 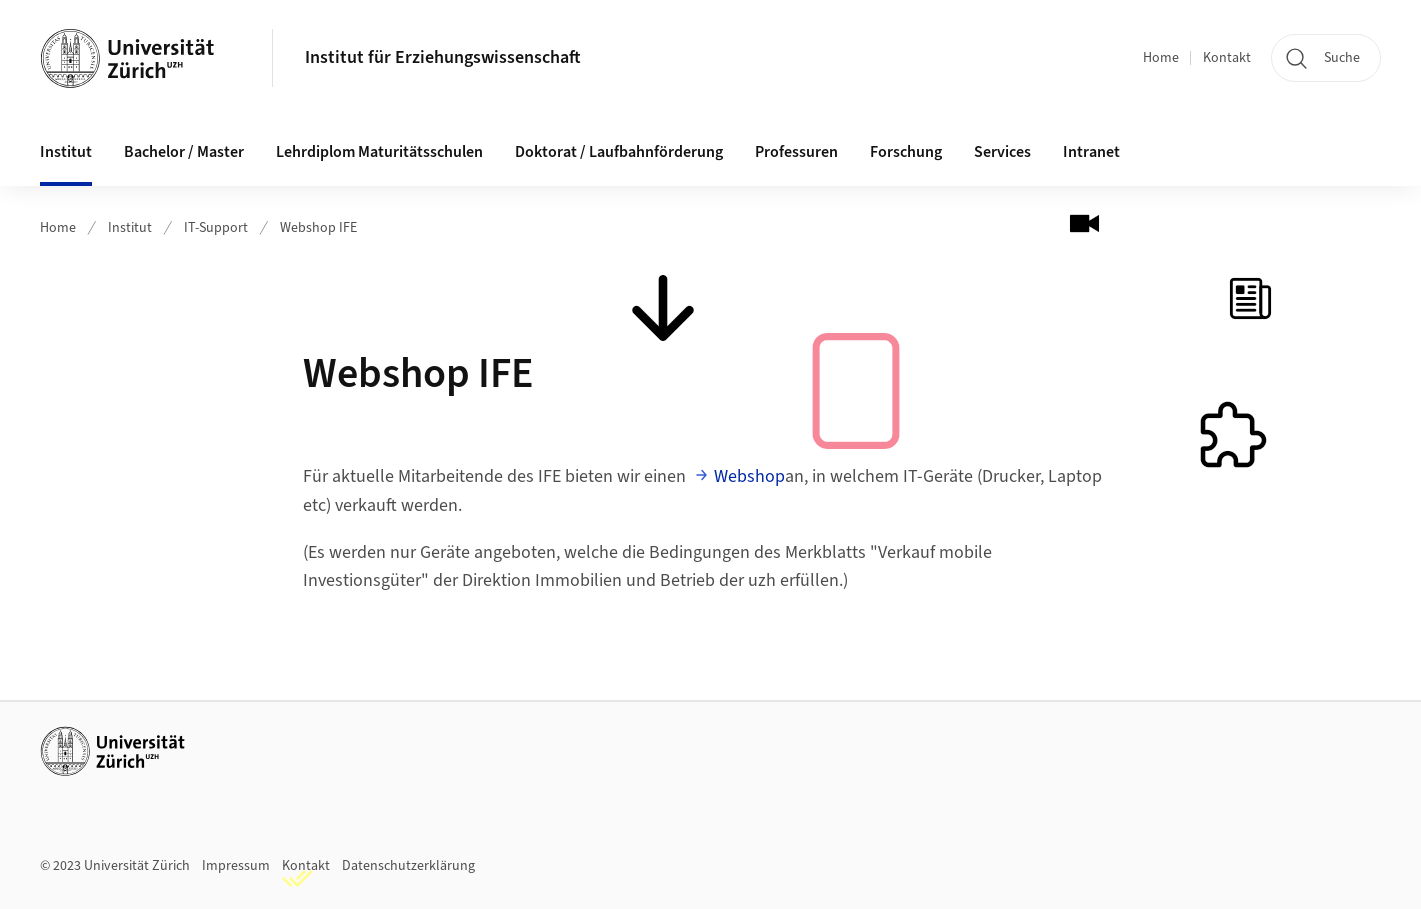 What do you see at coordinates (1250, 298) in the screenshot?
I see `view news or articles` at bounding box center [1250, 298].